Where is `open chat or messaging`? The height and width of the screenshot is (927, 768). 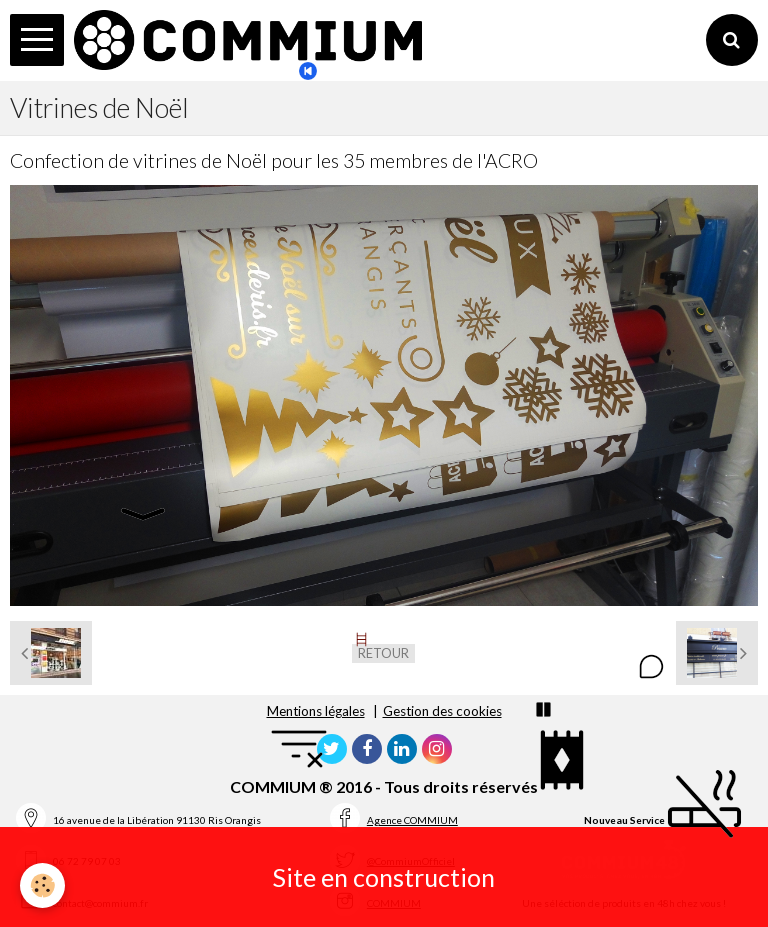 open chat or messaging is located at coordinates (651, 667).